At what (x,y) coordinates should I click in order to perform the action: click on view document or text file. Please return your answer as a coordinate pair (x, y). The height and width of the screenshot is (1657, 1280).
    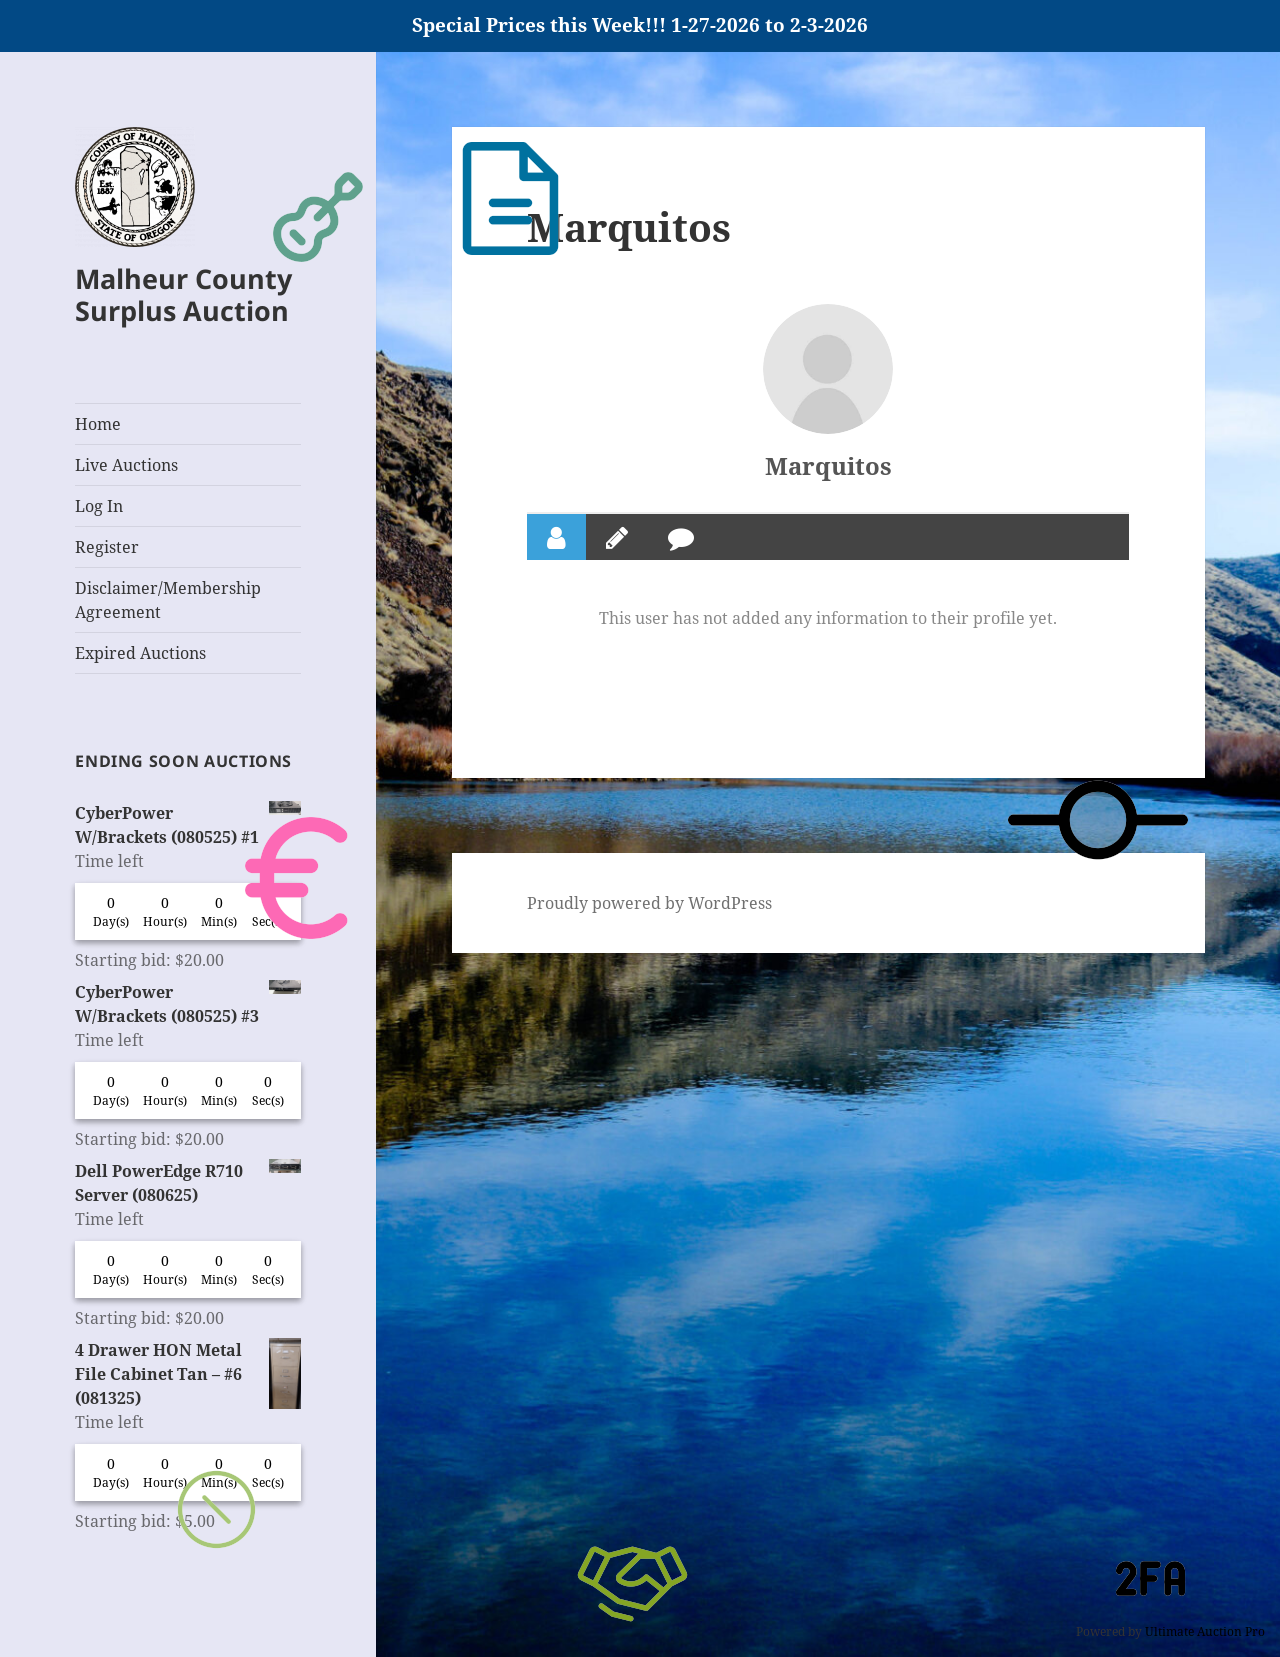
    Looking at the image, I should click on (510, 198).